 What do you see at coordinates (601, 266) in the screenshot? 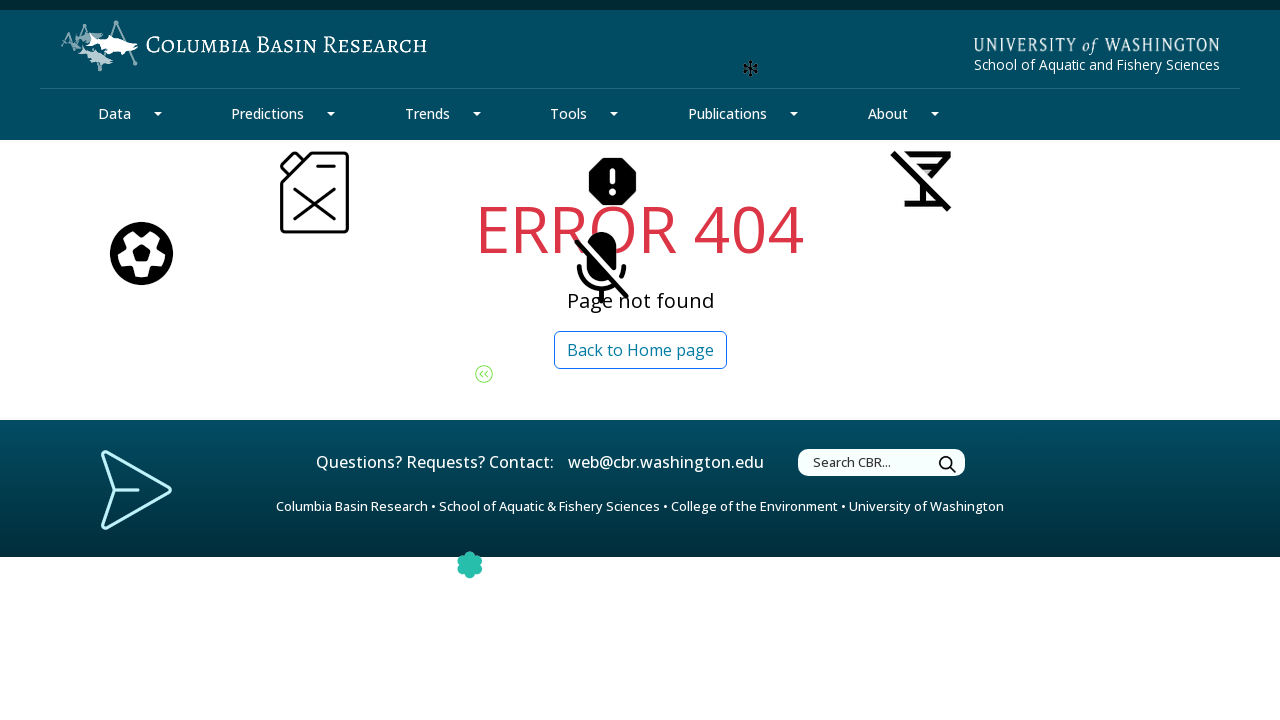
I see `mute your microphone` at bounding box center [601, 266].